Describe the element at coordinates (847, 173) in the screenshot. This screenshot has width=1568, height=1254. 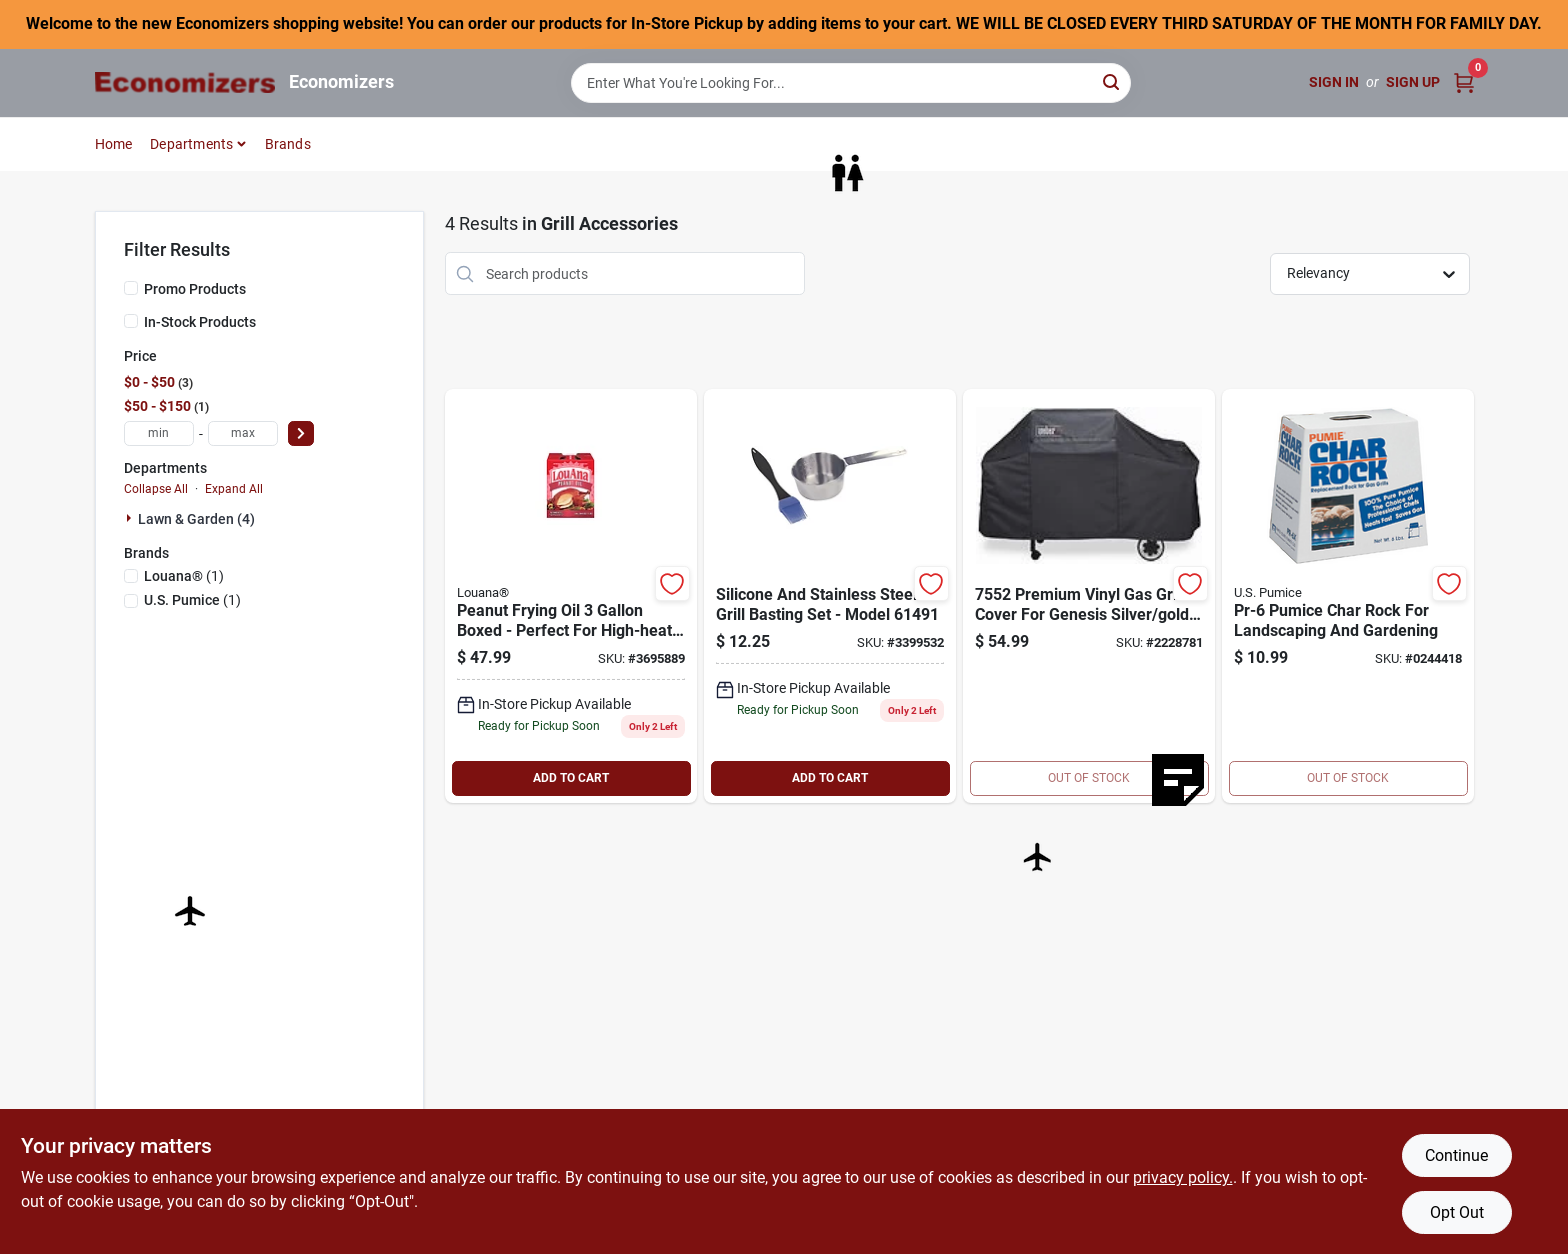
I see `find nearby restrooms` at that location.